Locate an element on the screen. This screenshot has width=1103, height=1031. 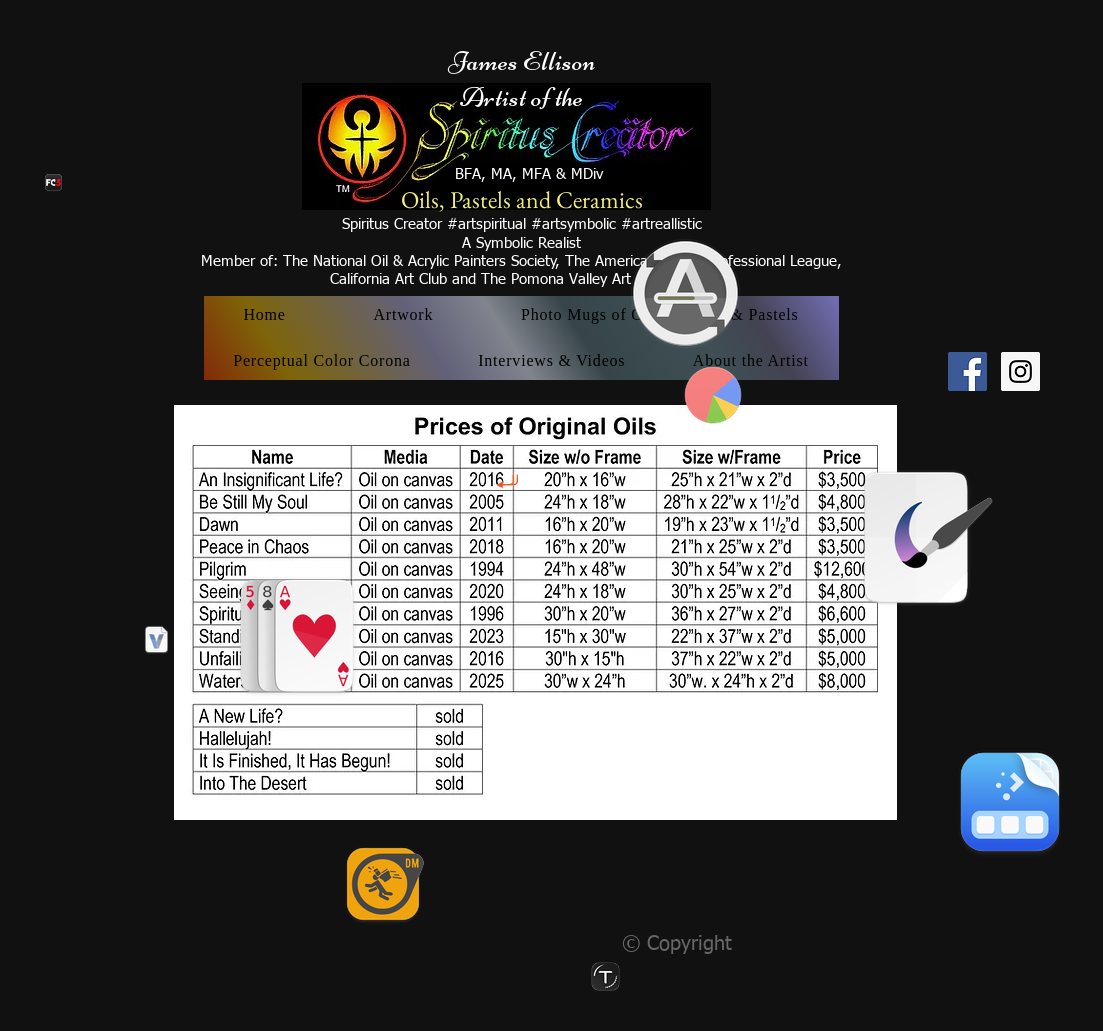
create a new application or software project is located at coordinates (928, 537).